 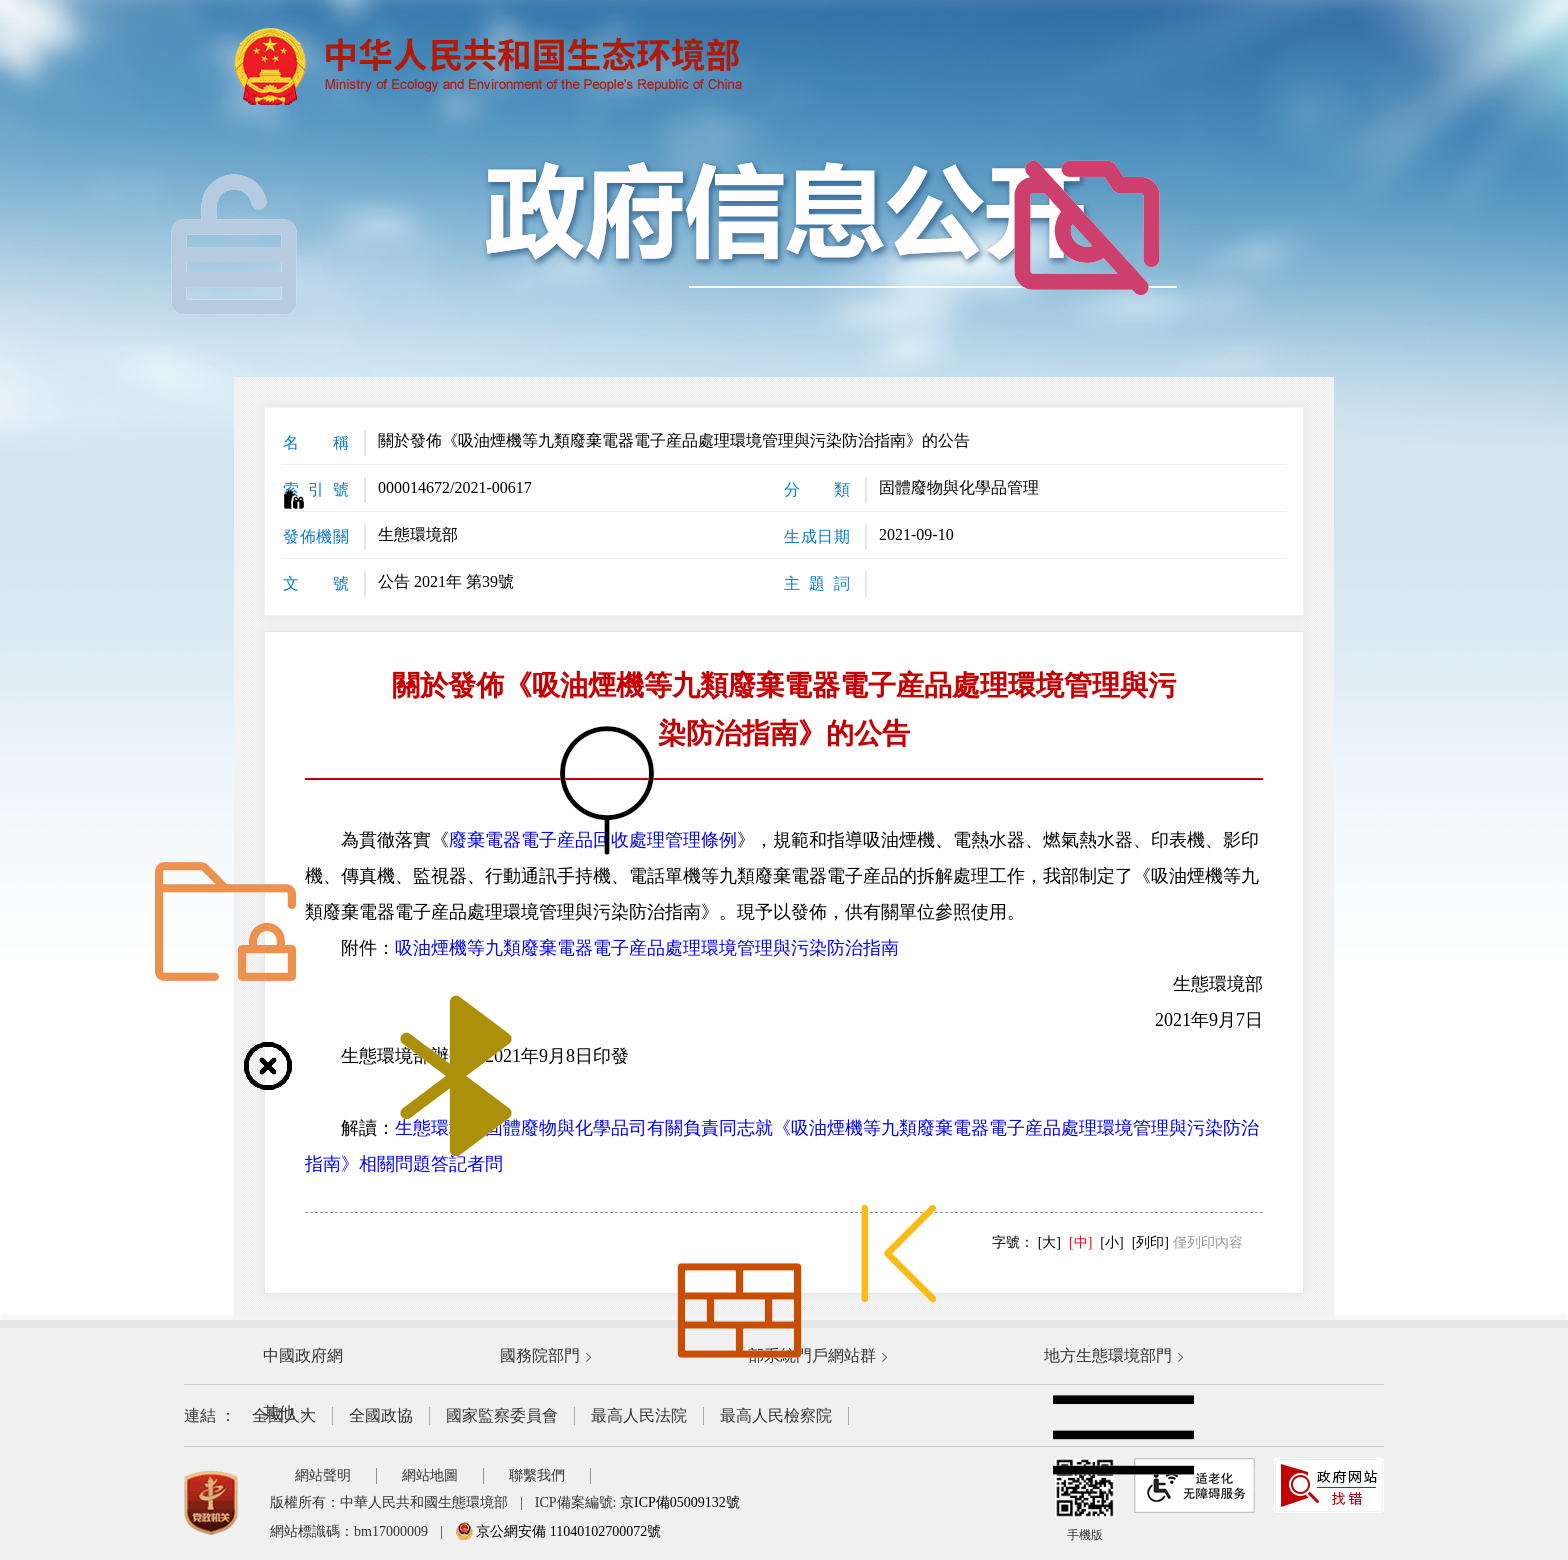 I want to click on dismiss or close a dialog, so click(x=268, y=1066).